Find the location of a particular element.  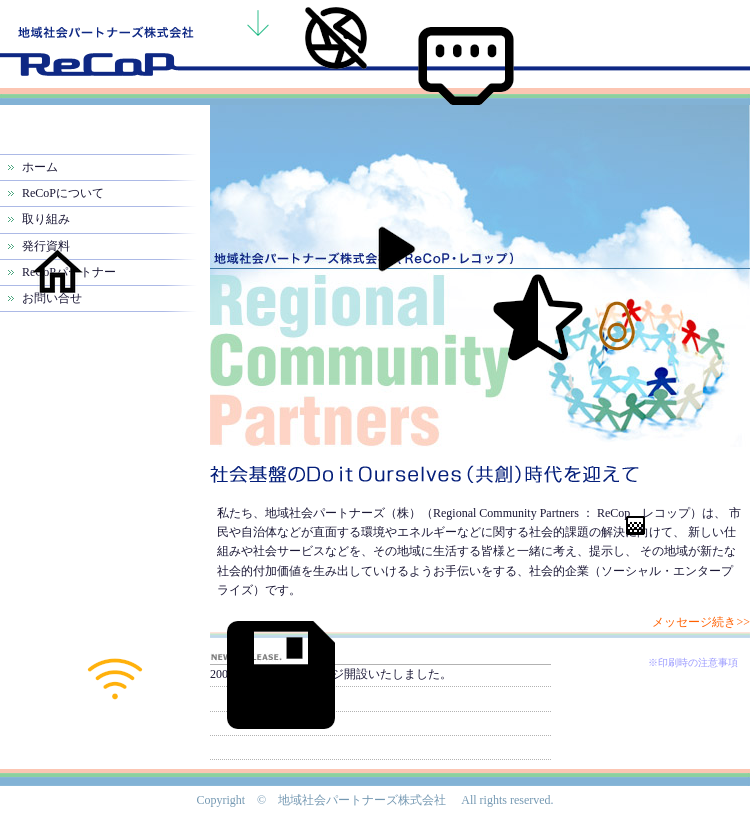

scroll down or view more content is located at coordinates (258, 23).